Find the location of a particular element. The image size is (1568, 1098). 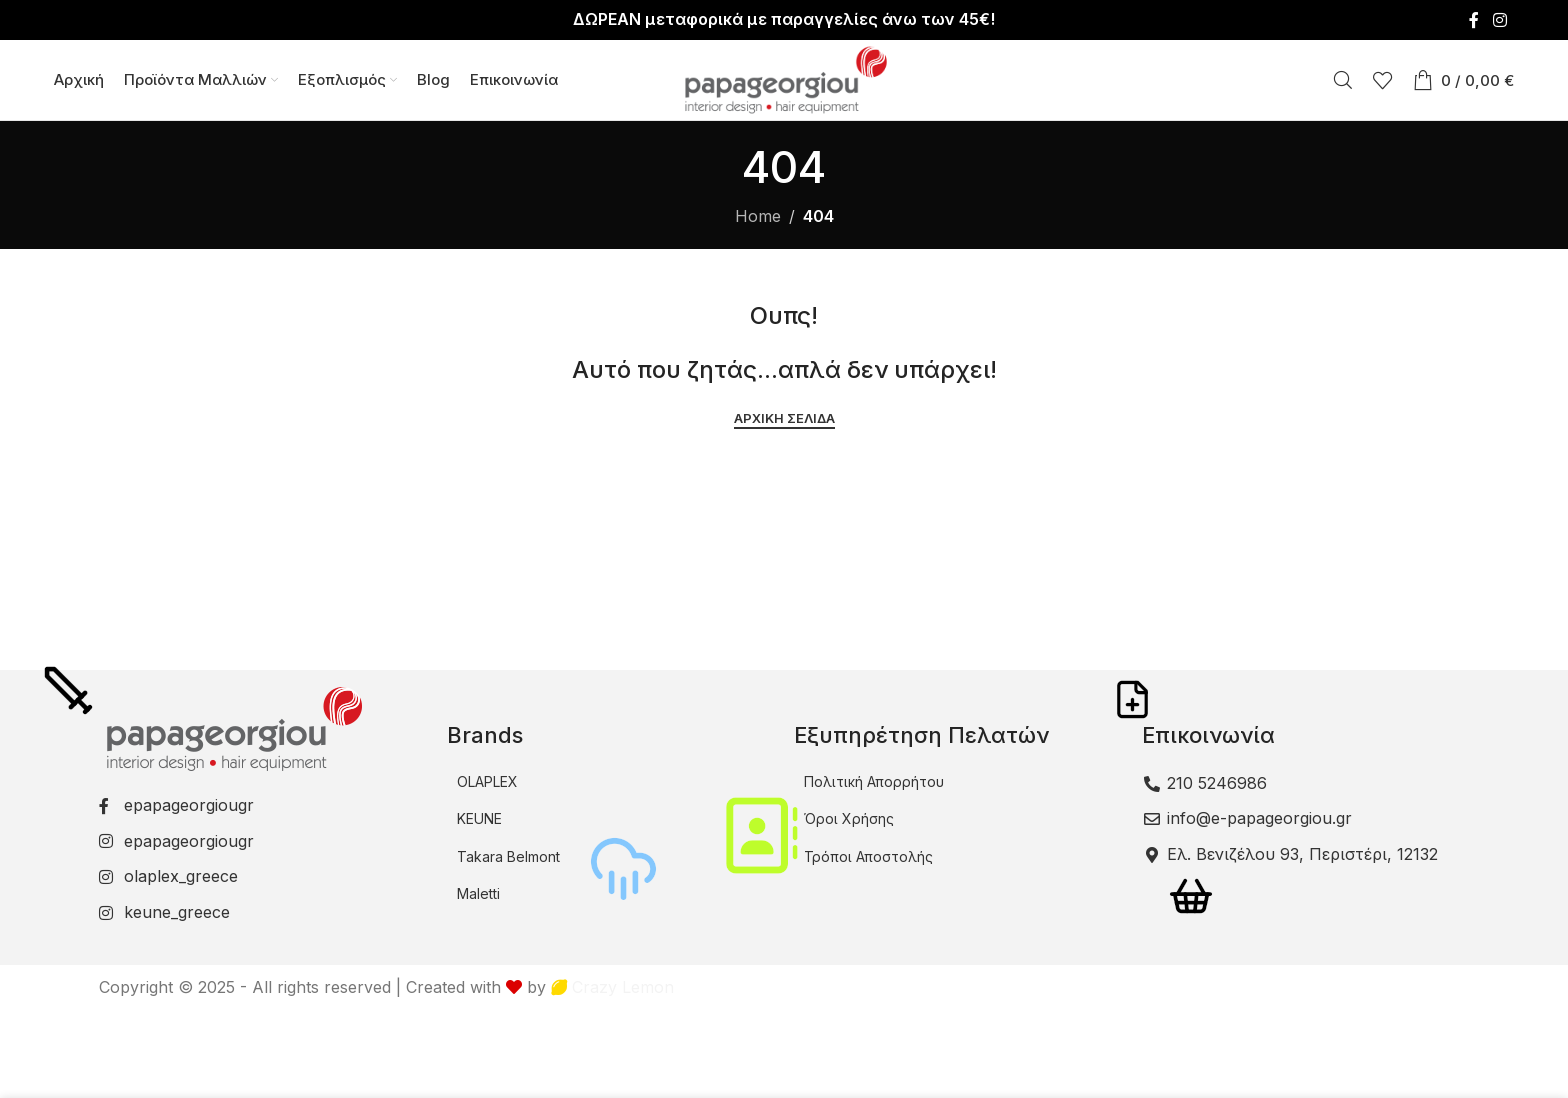

create a new file is located at coordinates (1132, 699).